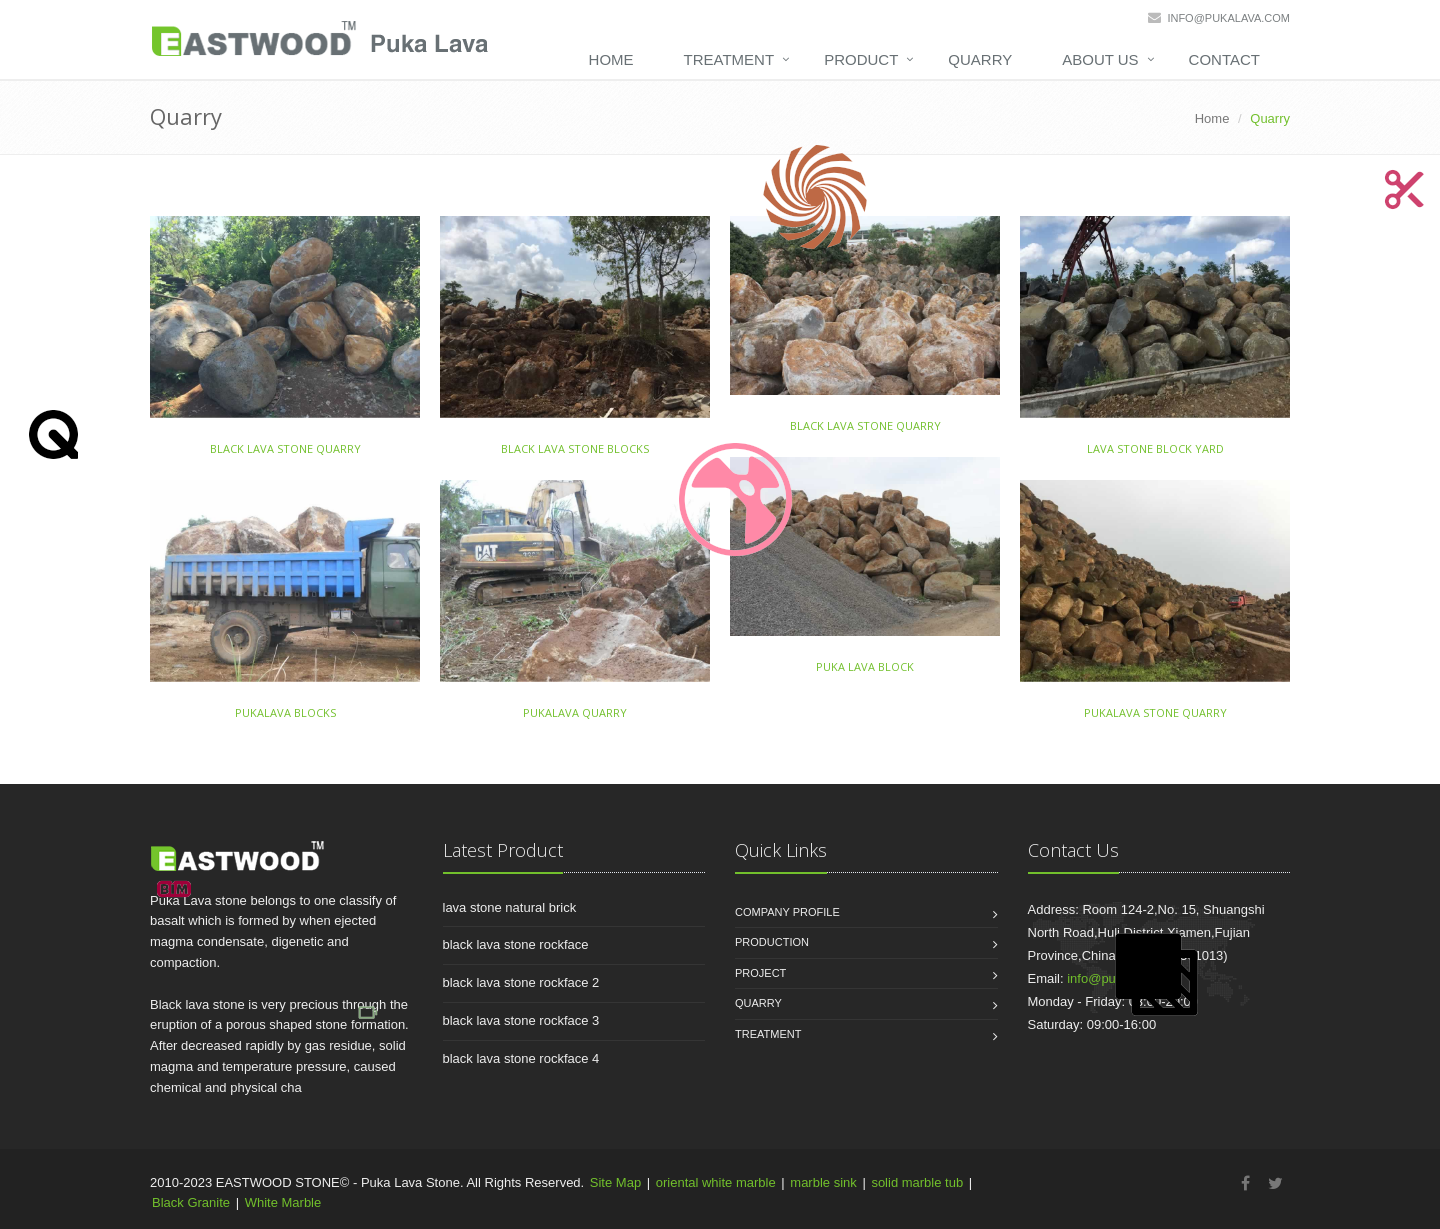 The width and height of the screenshot is (1440, 1229). What do you see at coordinates (53, 434) in the screenshot?
I see `quicktime media player logo` at bounding box center [53, 434].